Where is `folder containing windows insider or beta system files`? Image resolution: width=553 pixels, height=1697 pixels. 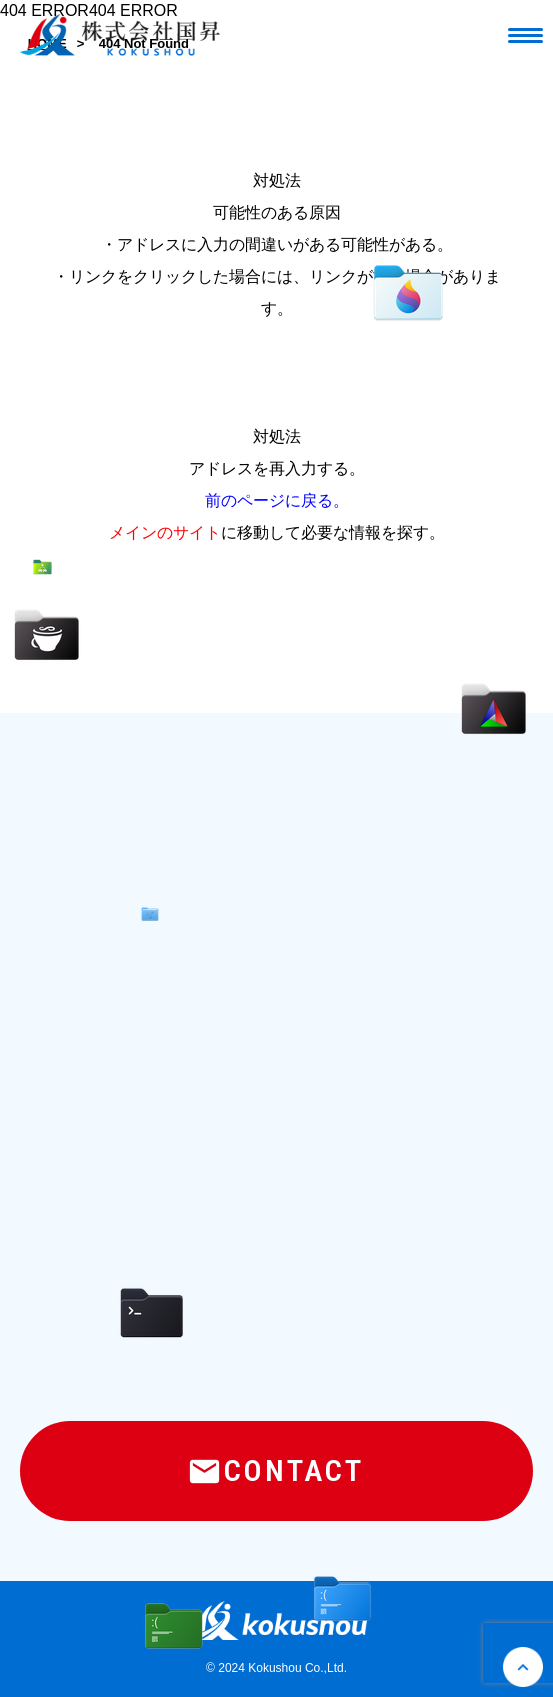 folder containing windows insider or beta system files is located at coordinates (173, 1627).